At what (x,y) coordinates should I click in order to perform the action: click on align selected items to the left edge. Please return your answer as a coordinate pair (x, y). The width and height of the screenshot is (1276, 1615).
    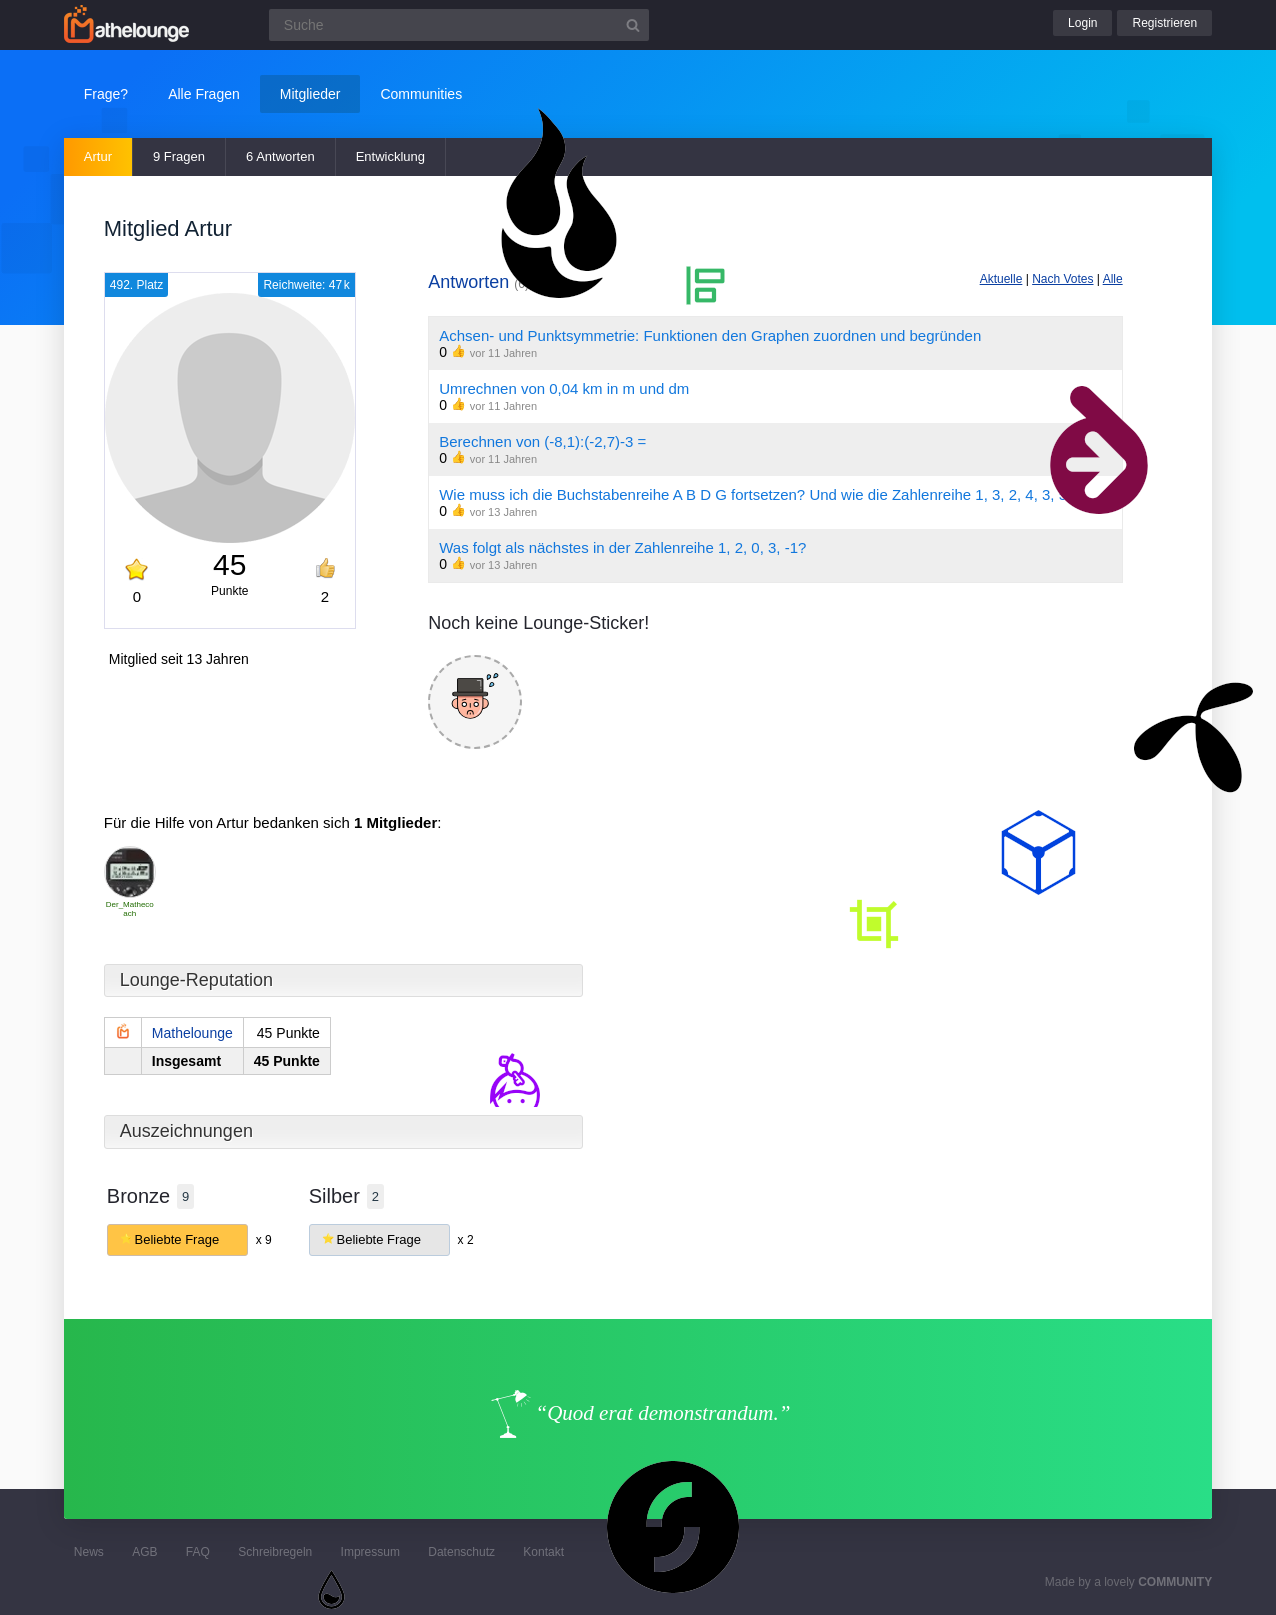
    Looking at the image, I should click on (705, 285).